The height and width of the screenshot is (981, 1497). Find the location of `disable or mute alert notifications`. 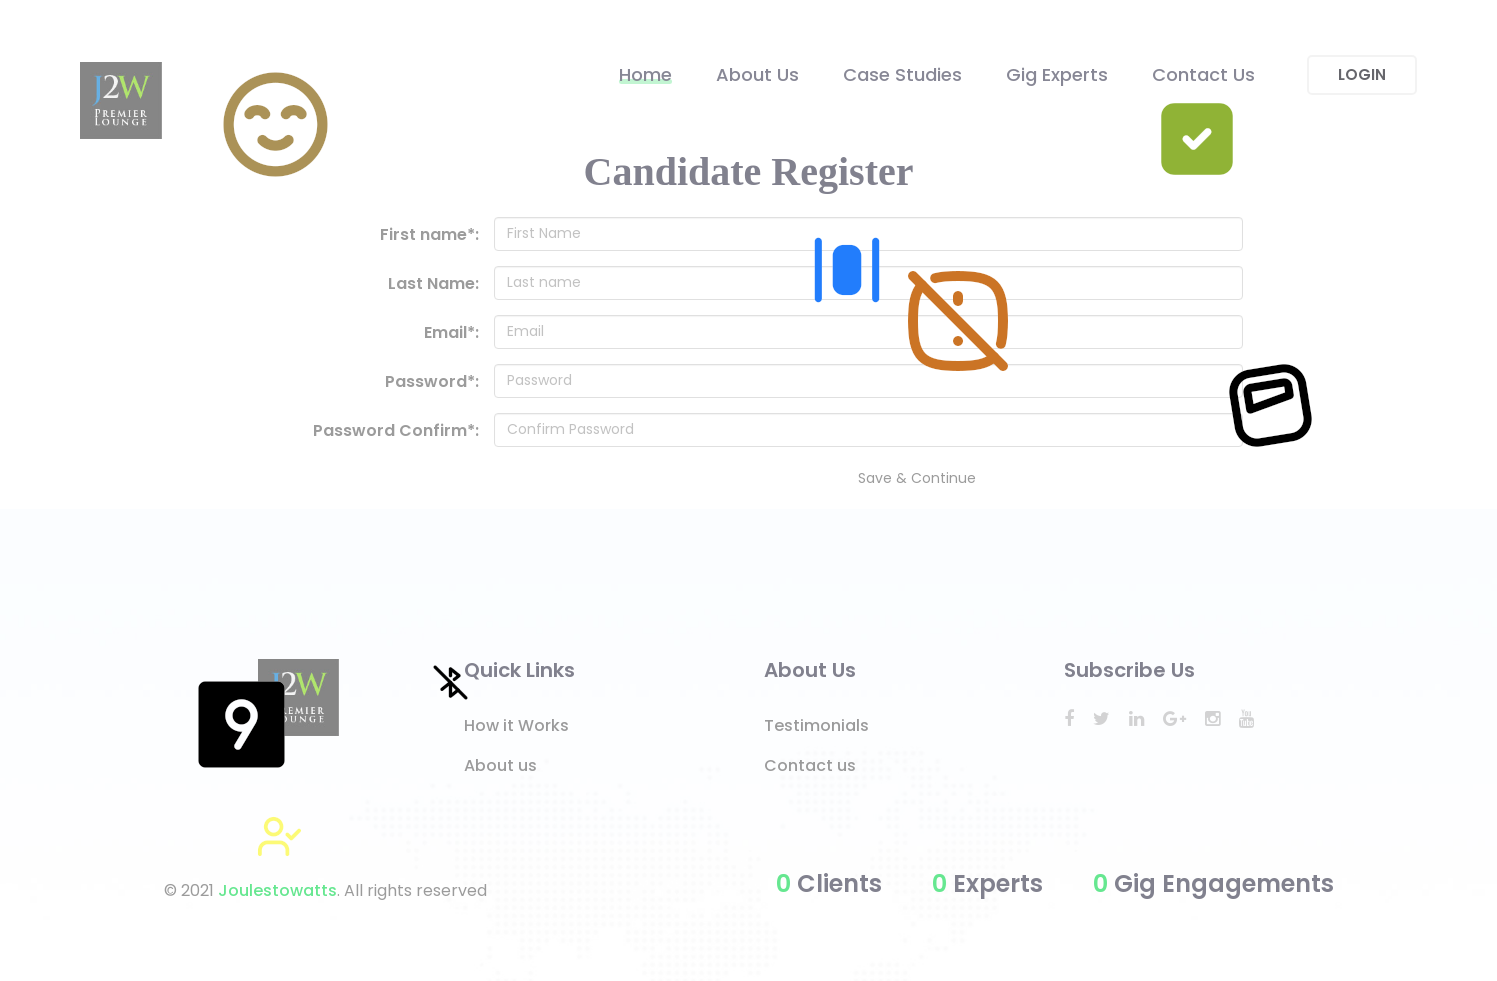

disable or mute alert notifications is located at coordinates (958, 321).